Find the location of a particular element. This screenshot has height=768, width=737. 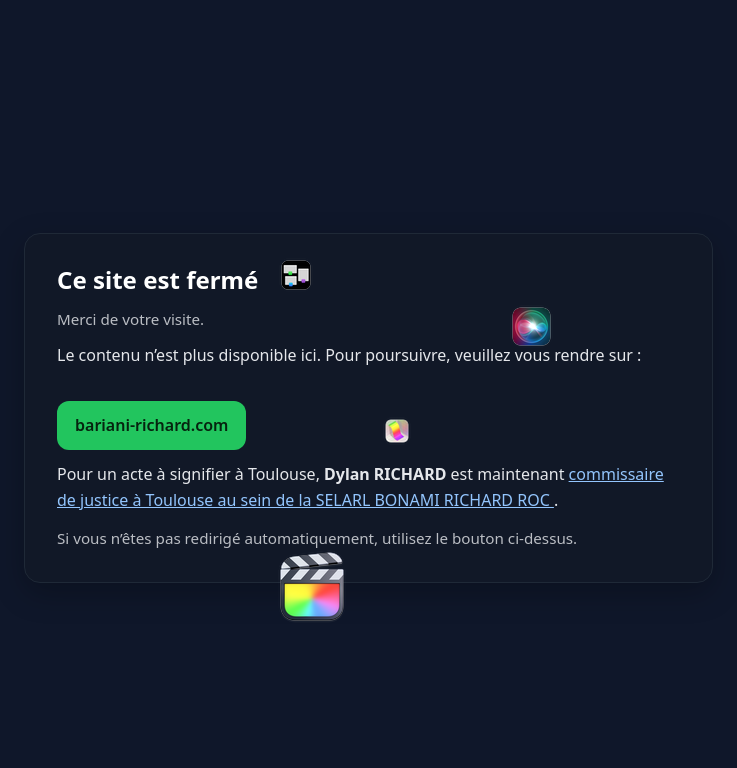

open Grapher app for mathematical visualization is located at coordinates (397, 431).